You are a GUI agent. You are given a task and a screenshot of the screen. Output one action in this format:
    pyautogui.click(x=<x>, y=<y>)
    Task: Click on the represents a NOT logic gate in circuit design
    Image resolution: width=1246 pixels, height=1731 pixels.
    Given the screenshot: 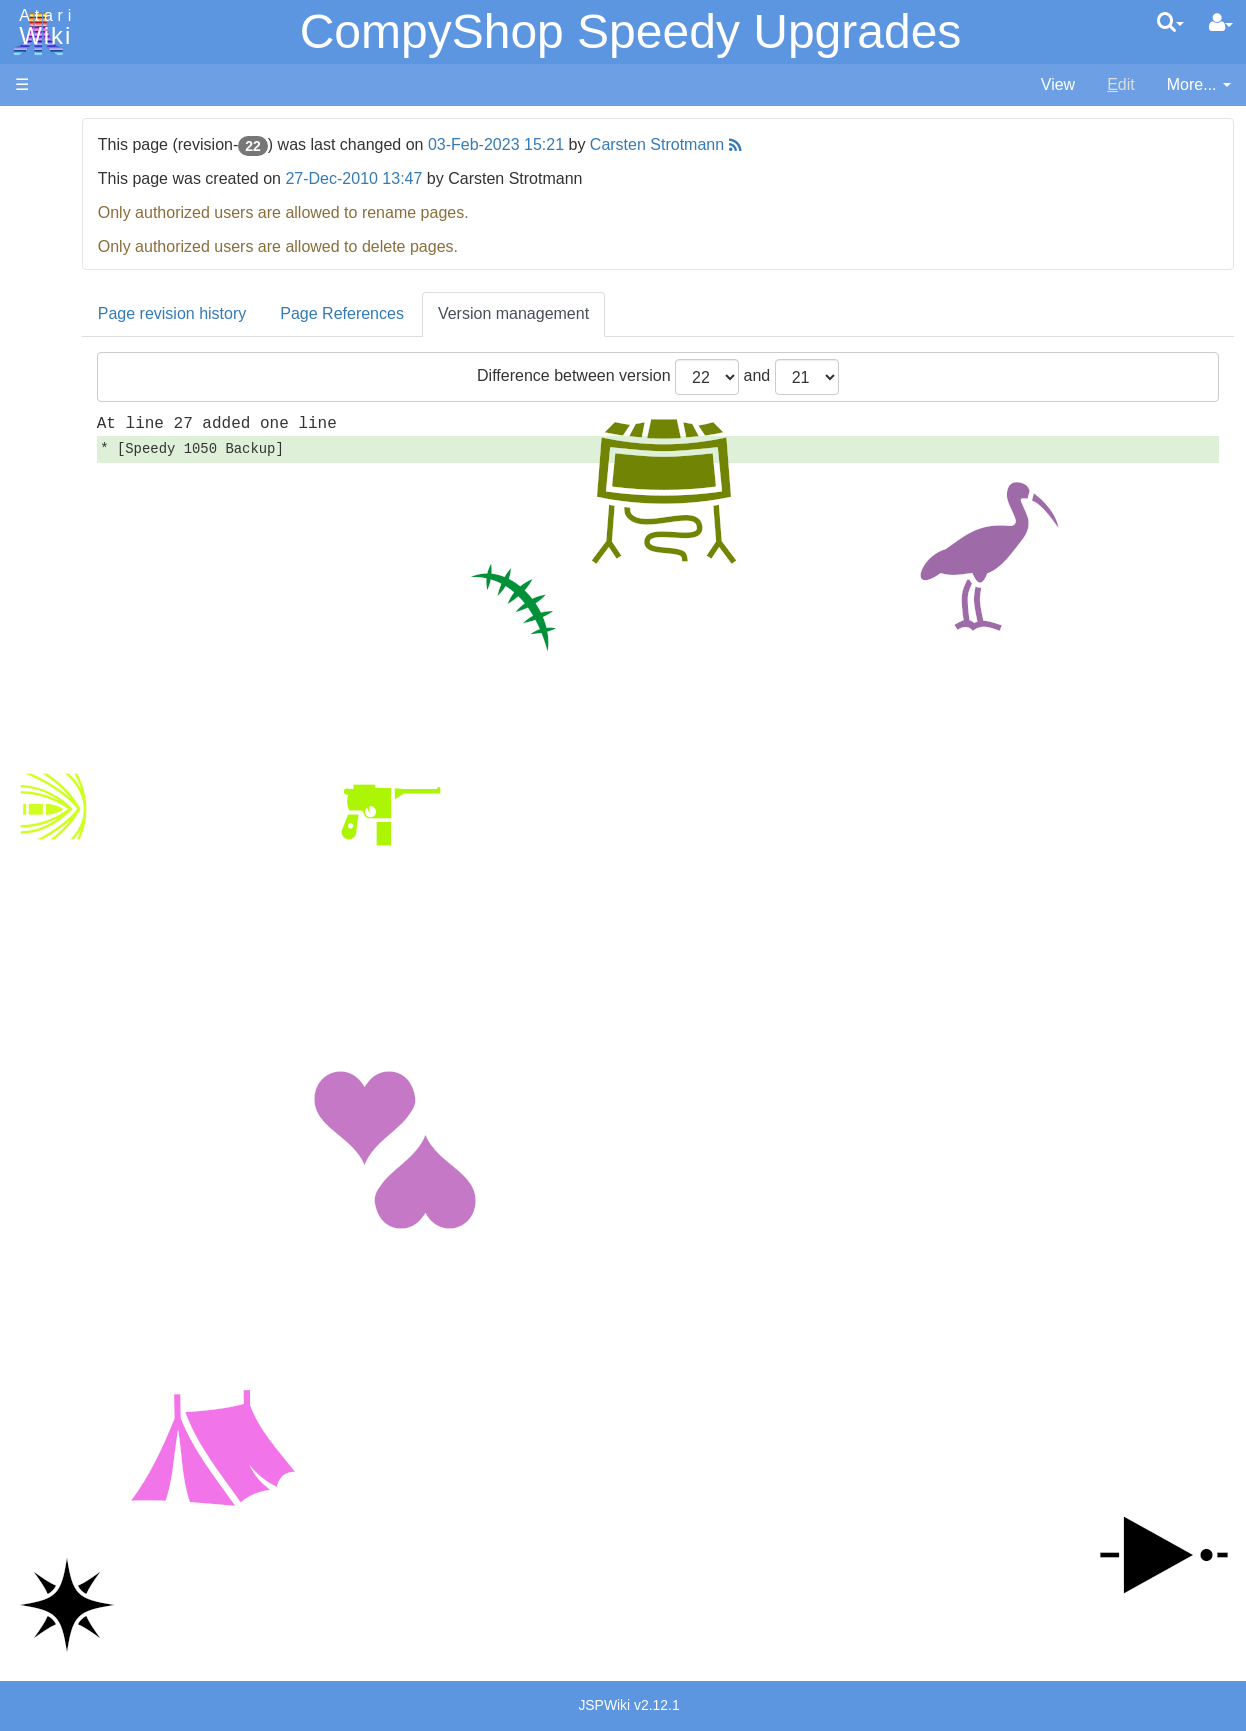 What is the action you would take?
    pyautogui.click(x=1164, y=1555)
    